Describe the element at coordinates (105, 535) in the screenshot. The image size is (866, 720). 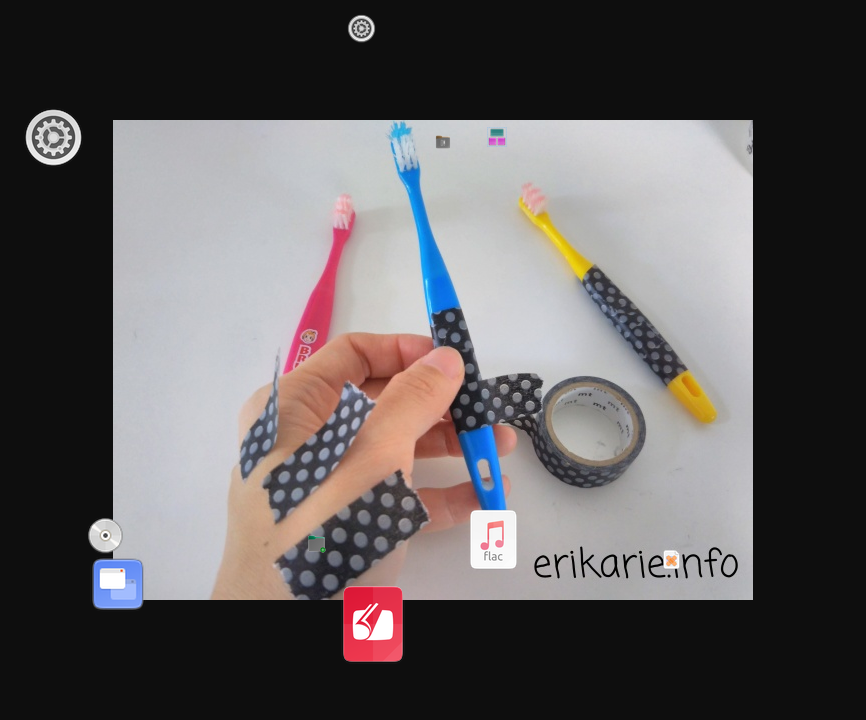
I see `recordable CD media device` at that location.